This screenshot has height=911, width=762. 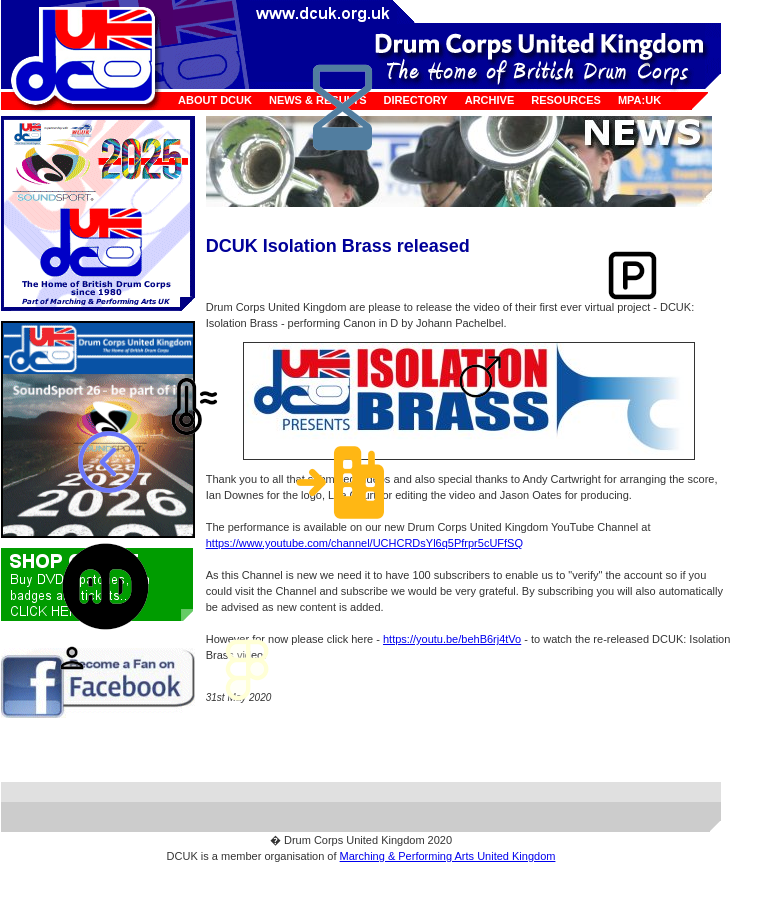 I want to click on indicates sponsored or advertisement content, so click(x=105, y=586).